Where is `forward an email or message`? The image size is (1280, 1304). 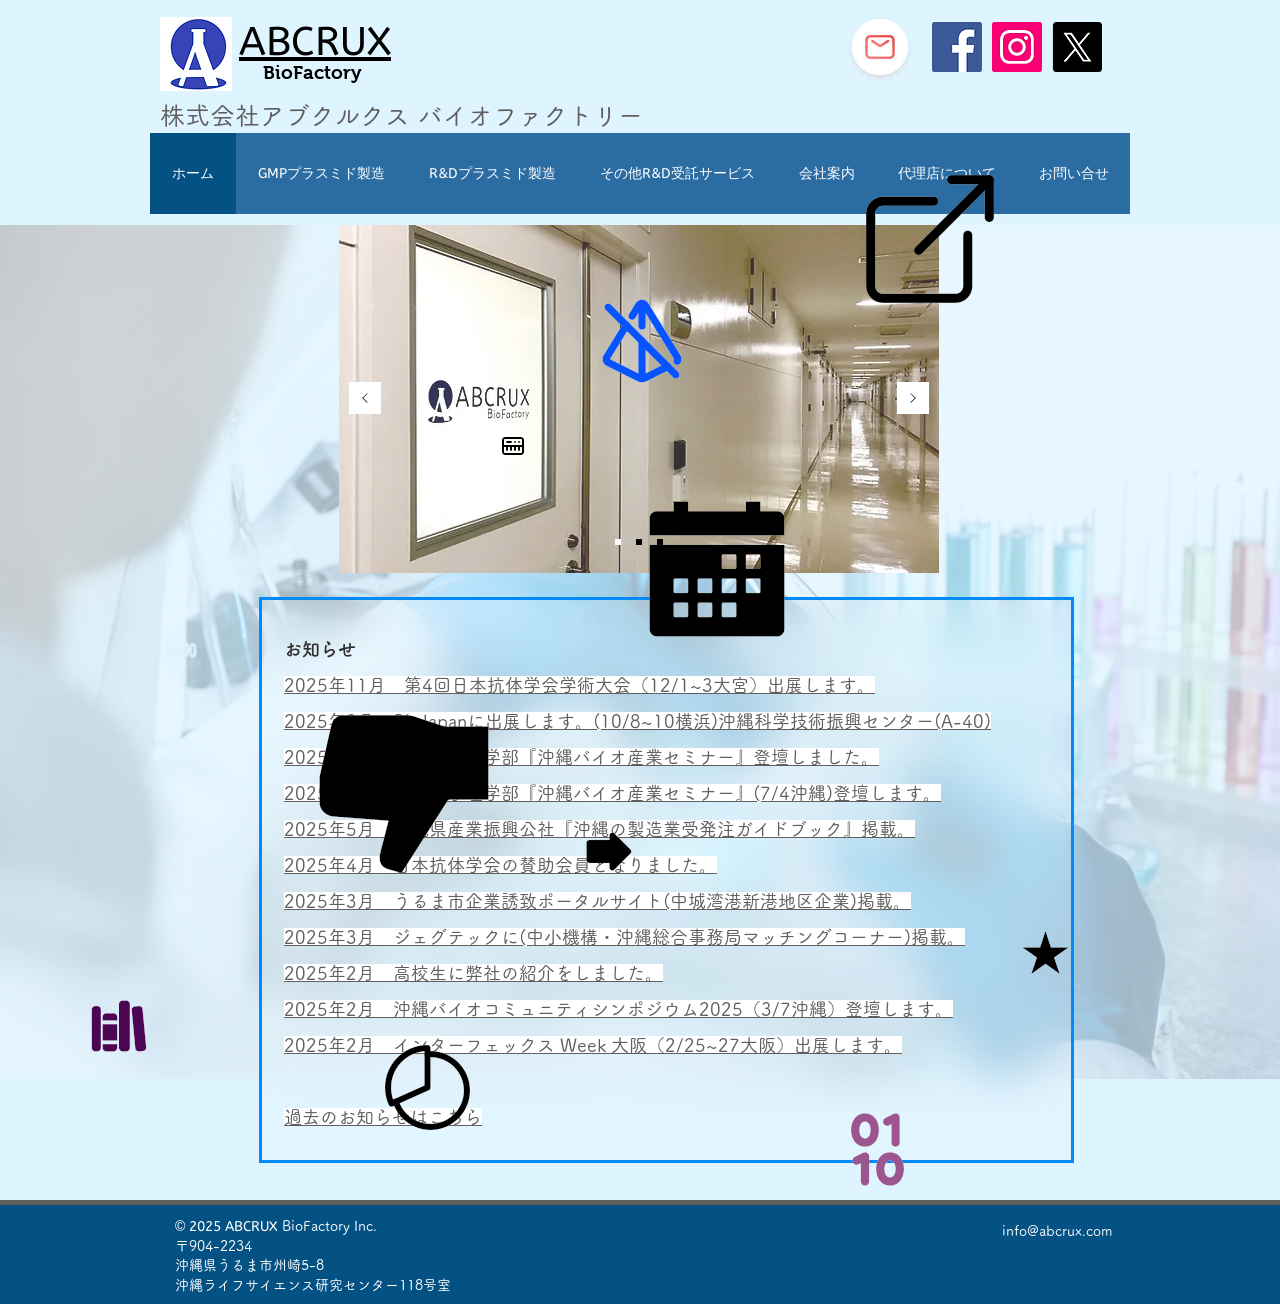 forward an email or message is located at coordinates (609, 851).